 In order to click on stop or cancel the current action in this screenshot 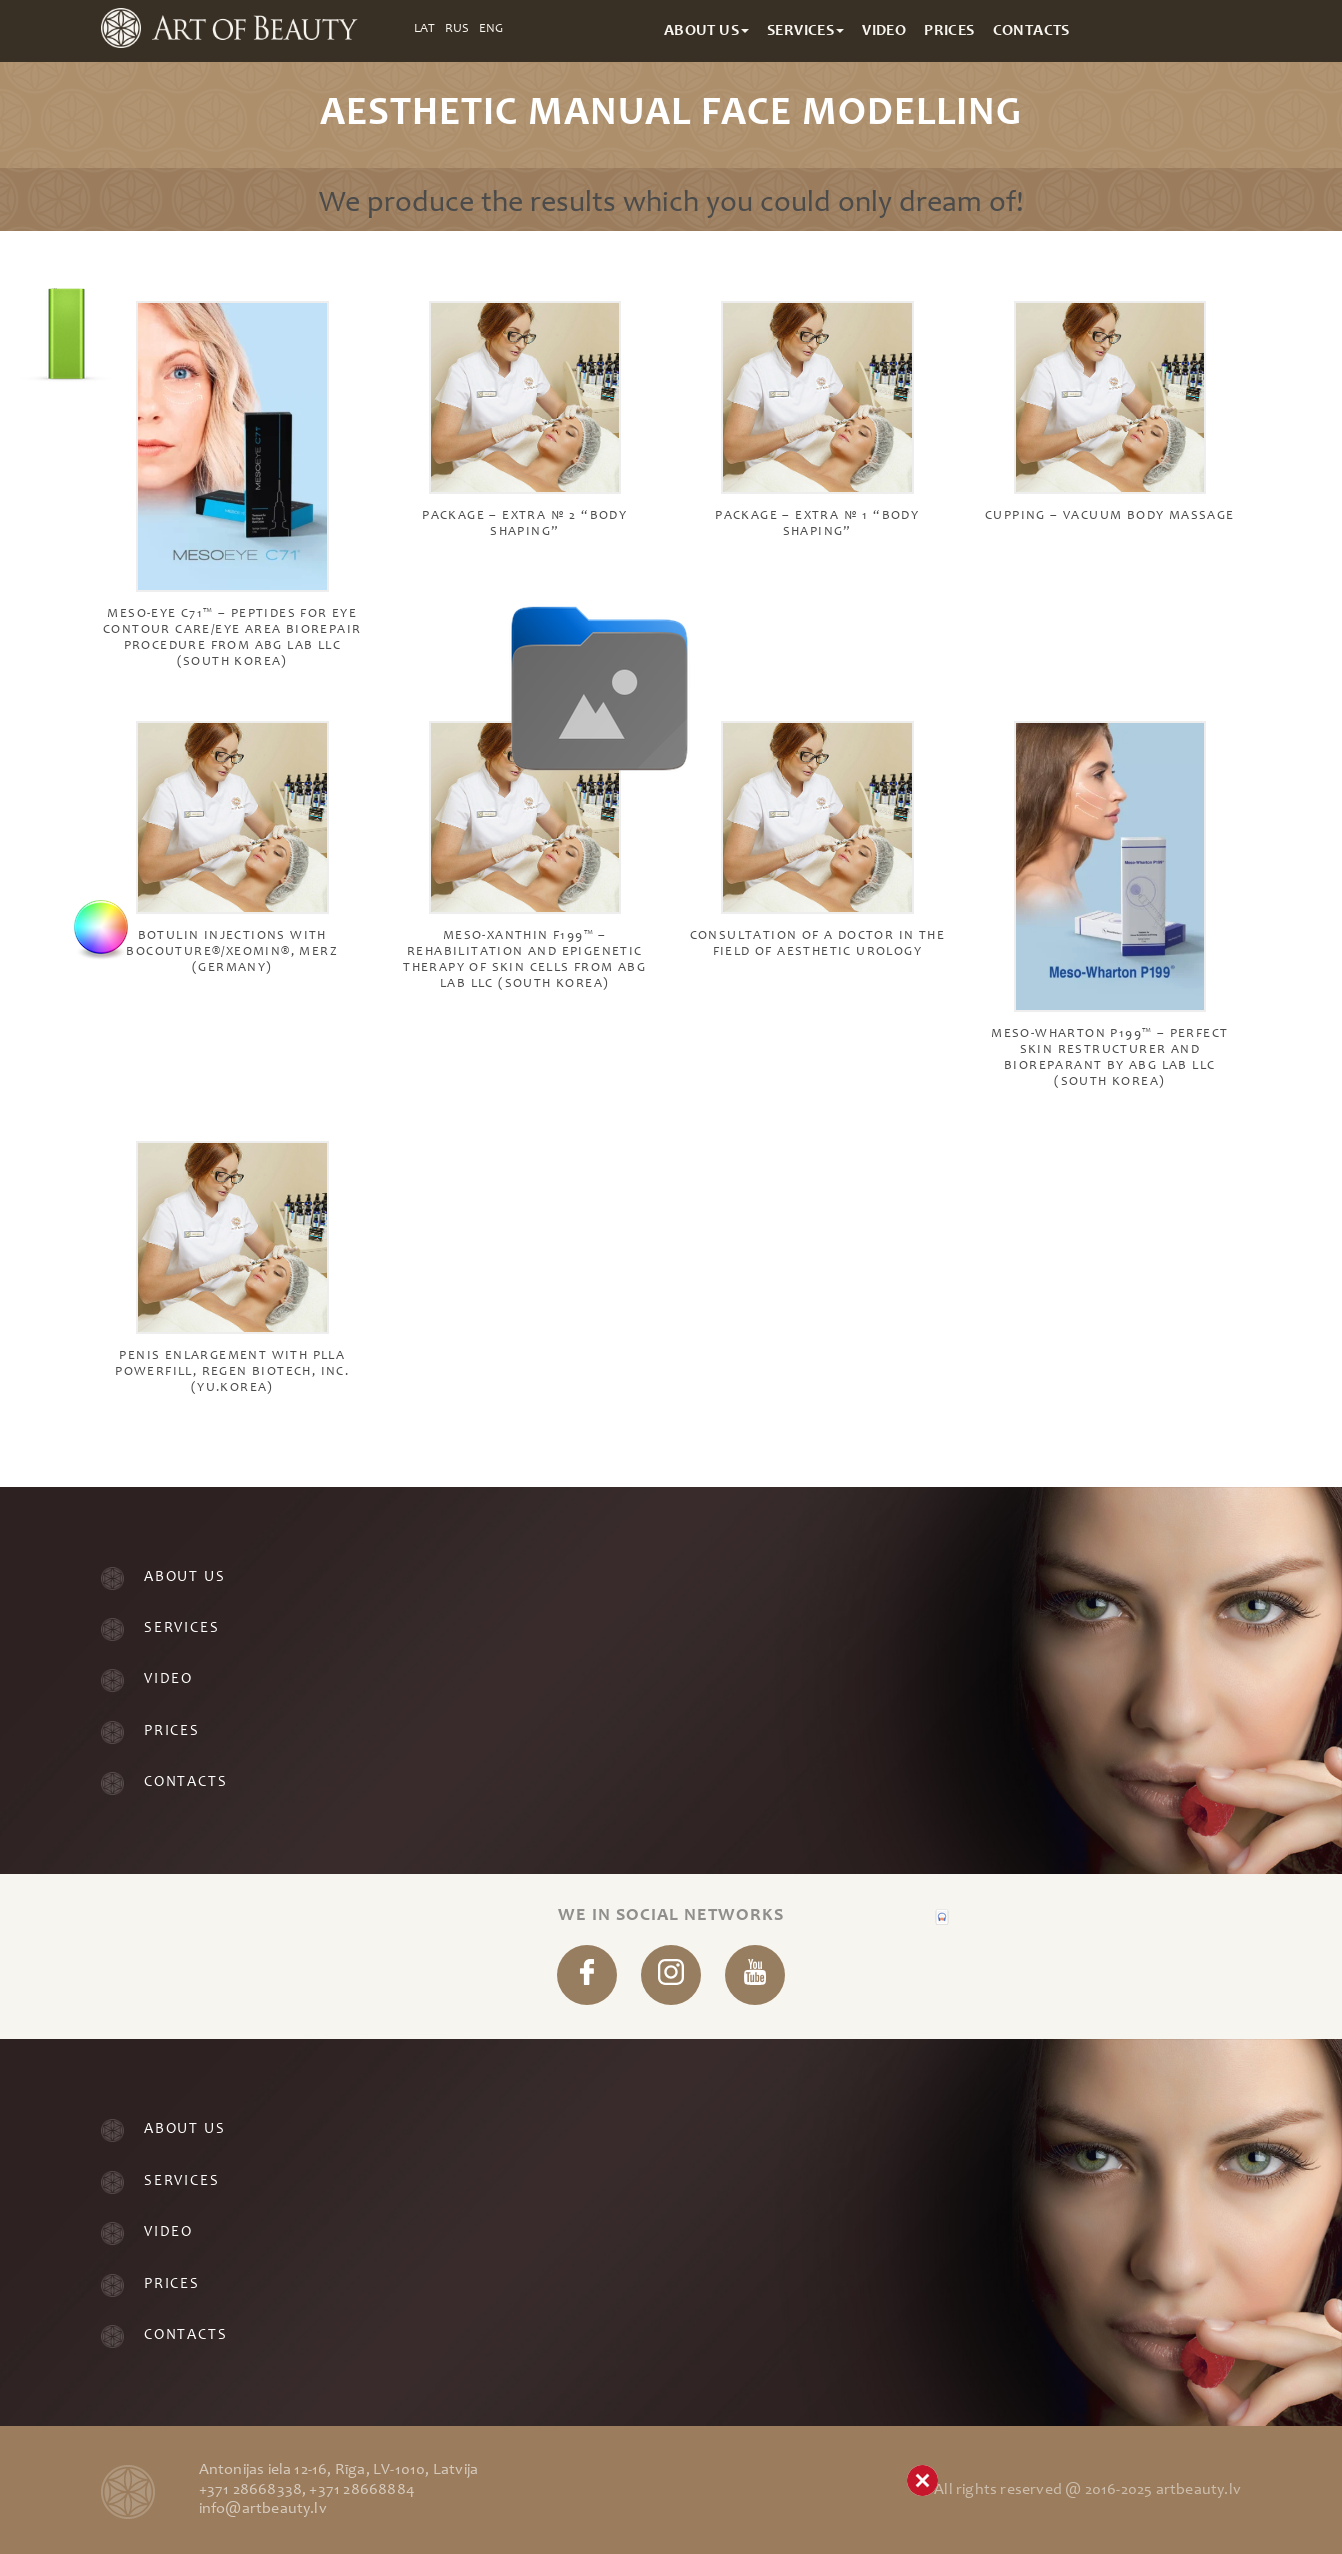, I will do `click(922, 2480)`.